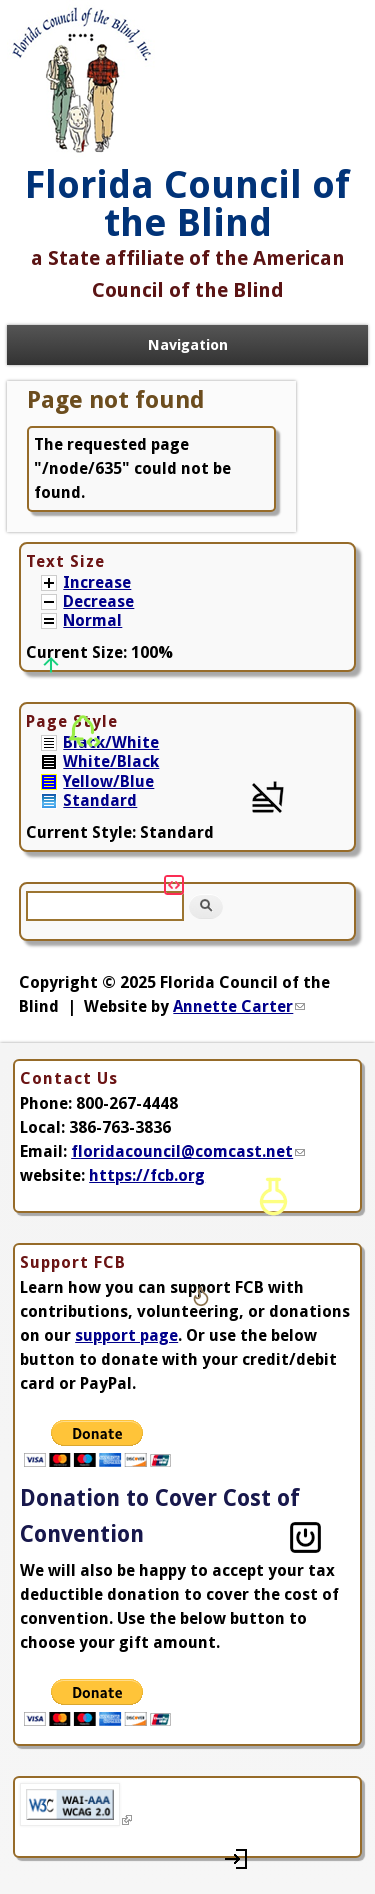 The width and height of the screenshot is (375, 1894). Describe the element at coordinates (201, 1296) in the screenshot. I see `indicates trending or hot content` at that location.